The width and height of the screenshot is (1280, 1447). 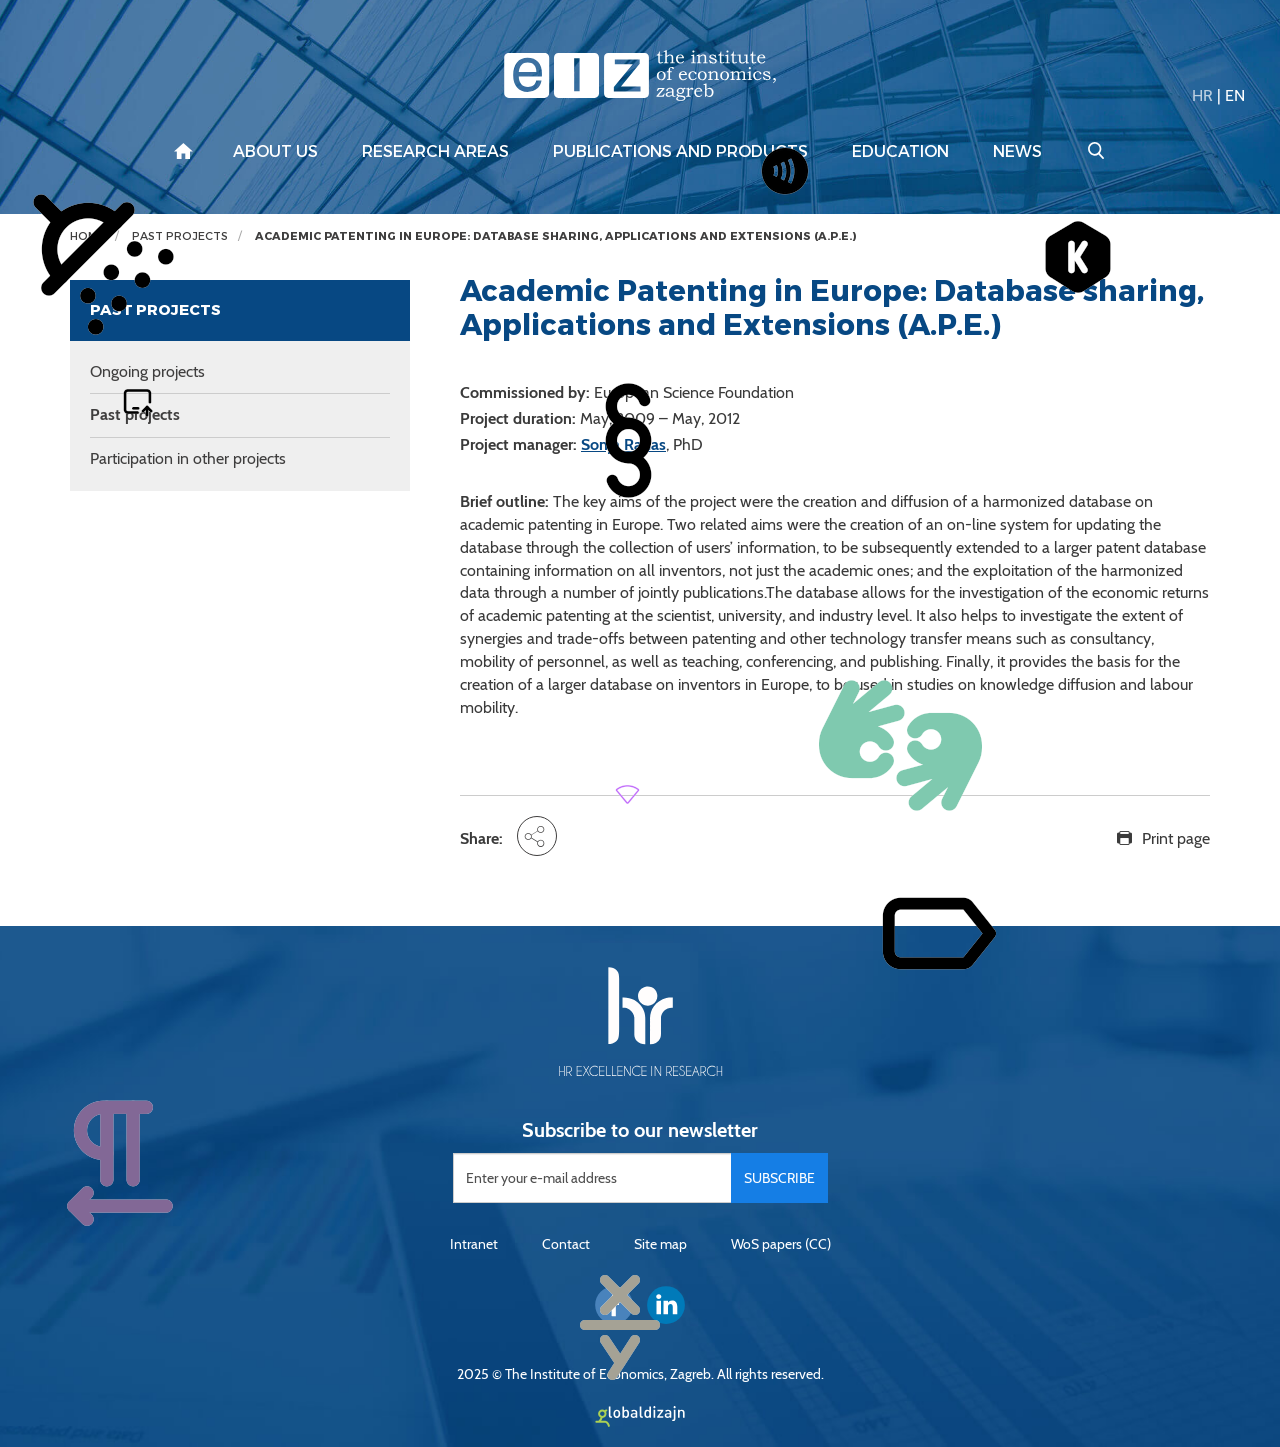 I want to click on indicates a keyboard shortcut or hotkey, so click(x=1078, y=257).